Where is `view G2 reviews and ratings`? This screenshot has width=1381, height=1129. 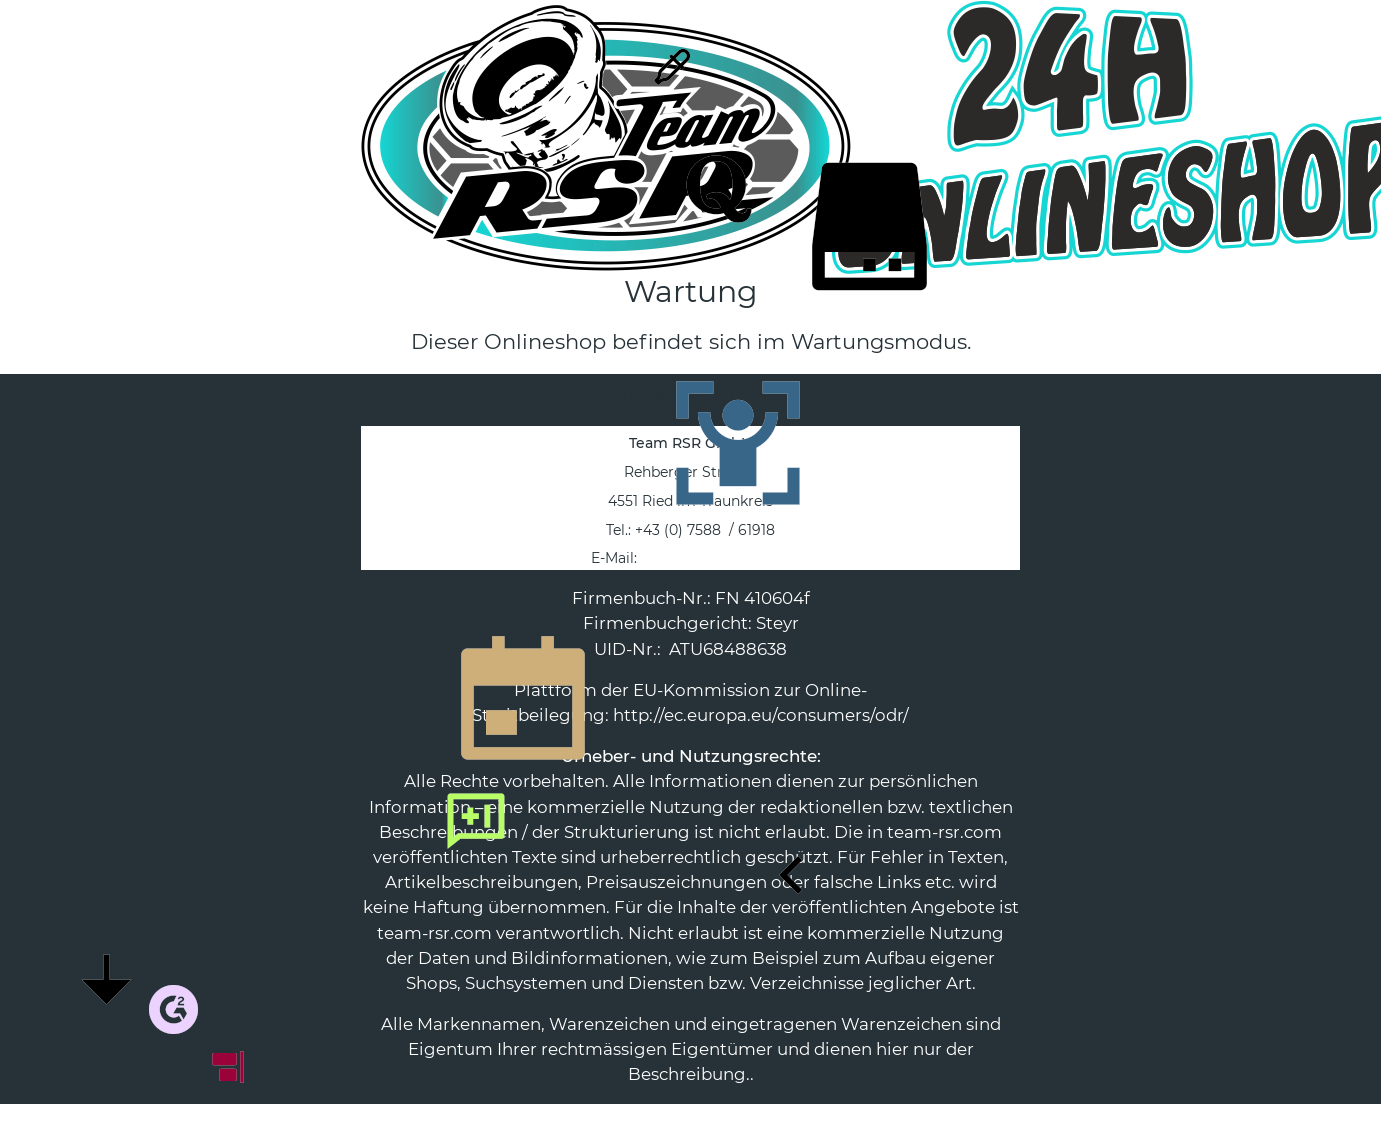 view G2 reviews and ratings is located at coordinates (173, 1009).